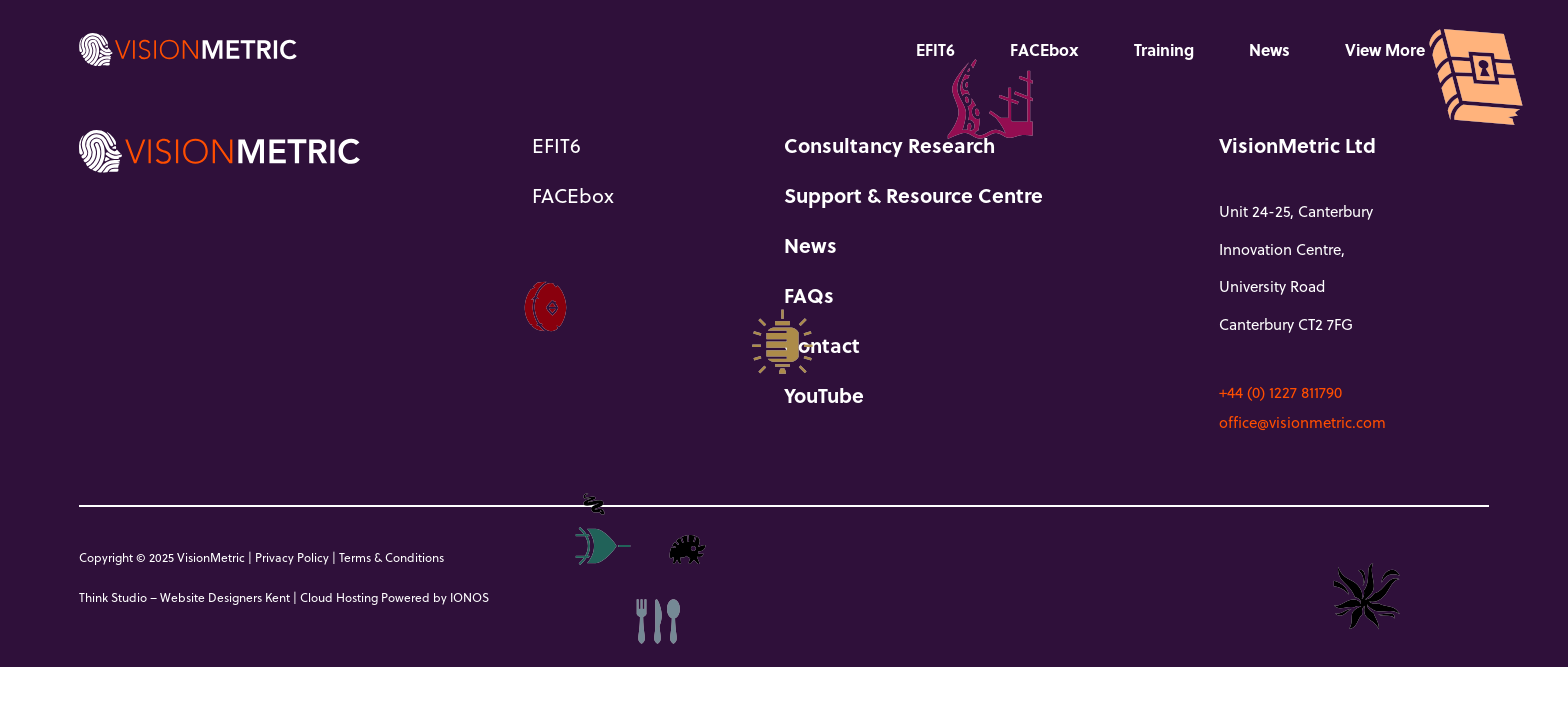 The height and width of the screenshot is (720, 1568). What do you see at coordinates (1366, 595) in the screenshot?
I see `vanilla flavor ingredient or flavoring option` at bounding box center [1366, 595].